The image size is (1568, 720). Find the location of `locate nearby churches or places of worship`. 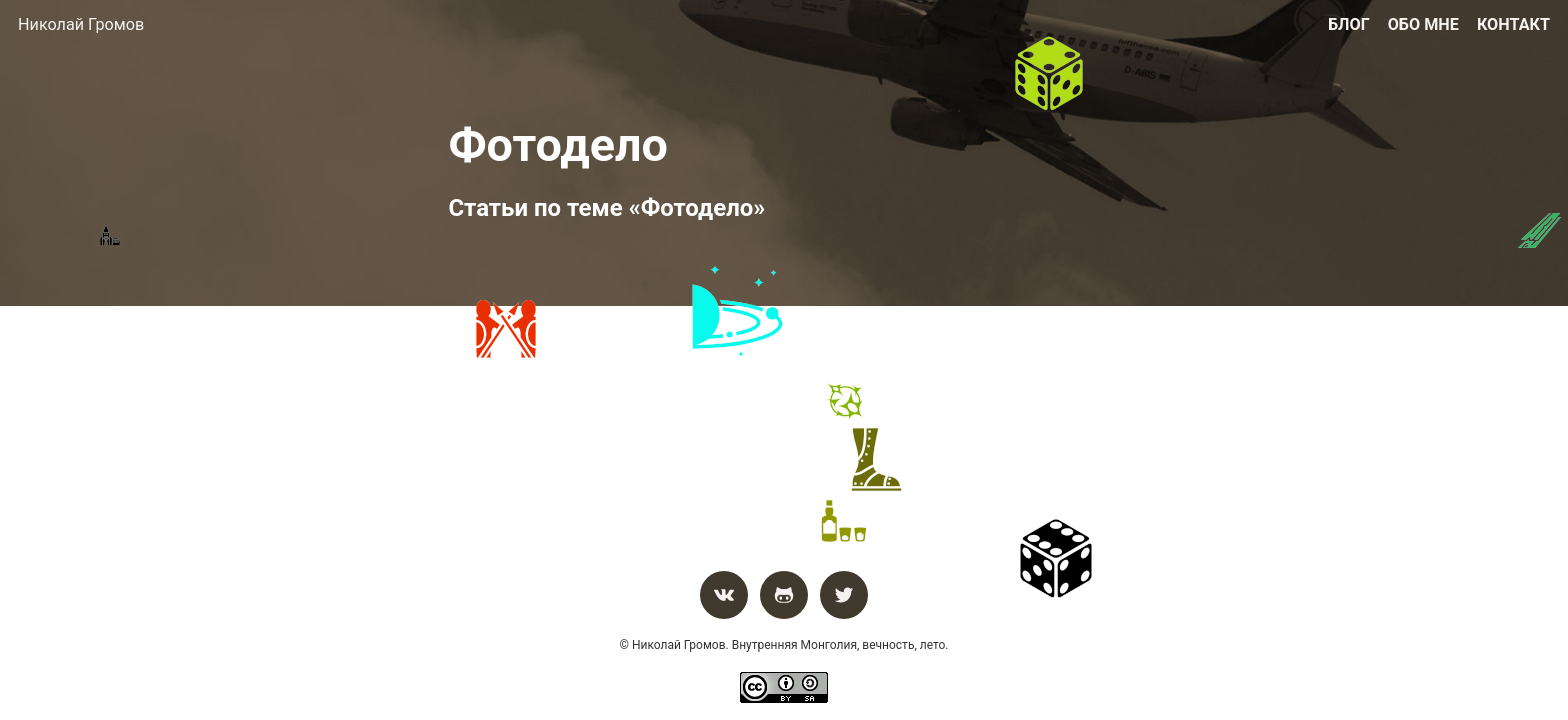

locate nearby churches or places of worship is located at coordinates (110, 235).